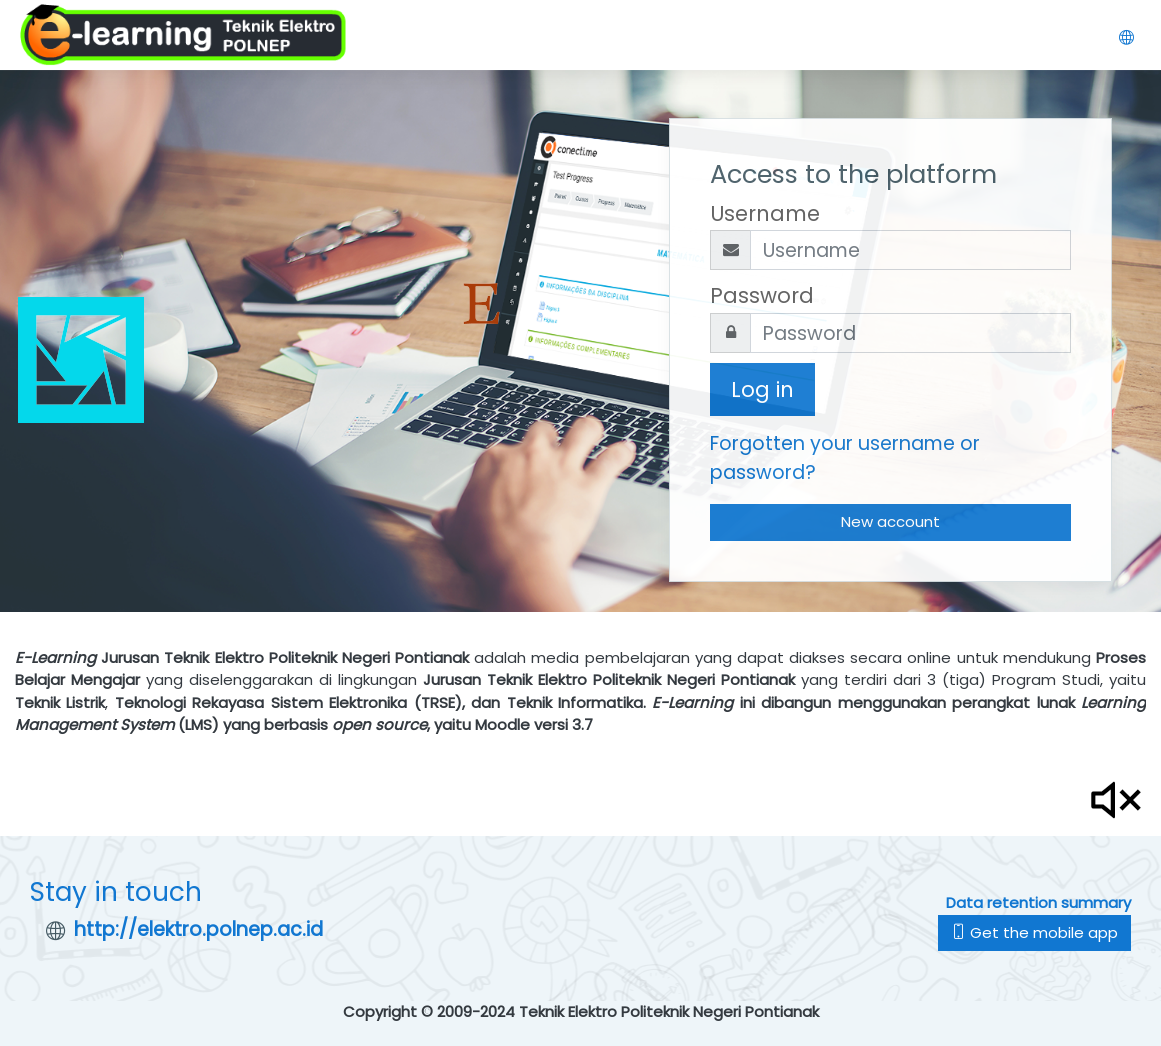  I want to click on mute audio or sound, so click(1115, 800).